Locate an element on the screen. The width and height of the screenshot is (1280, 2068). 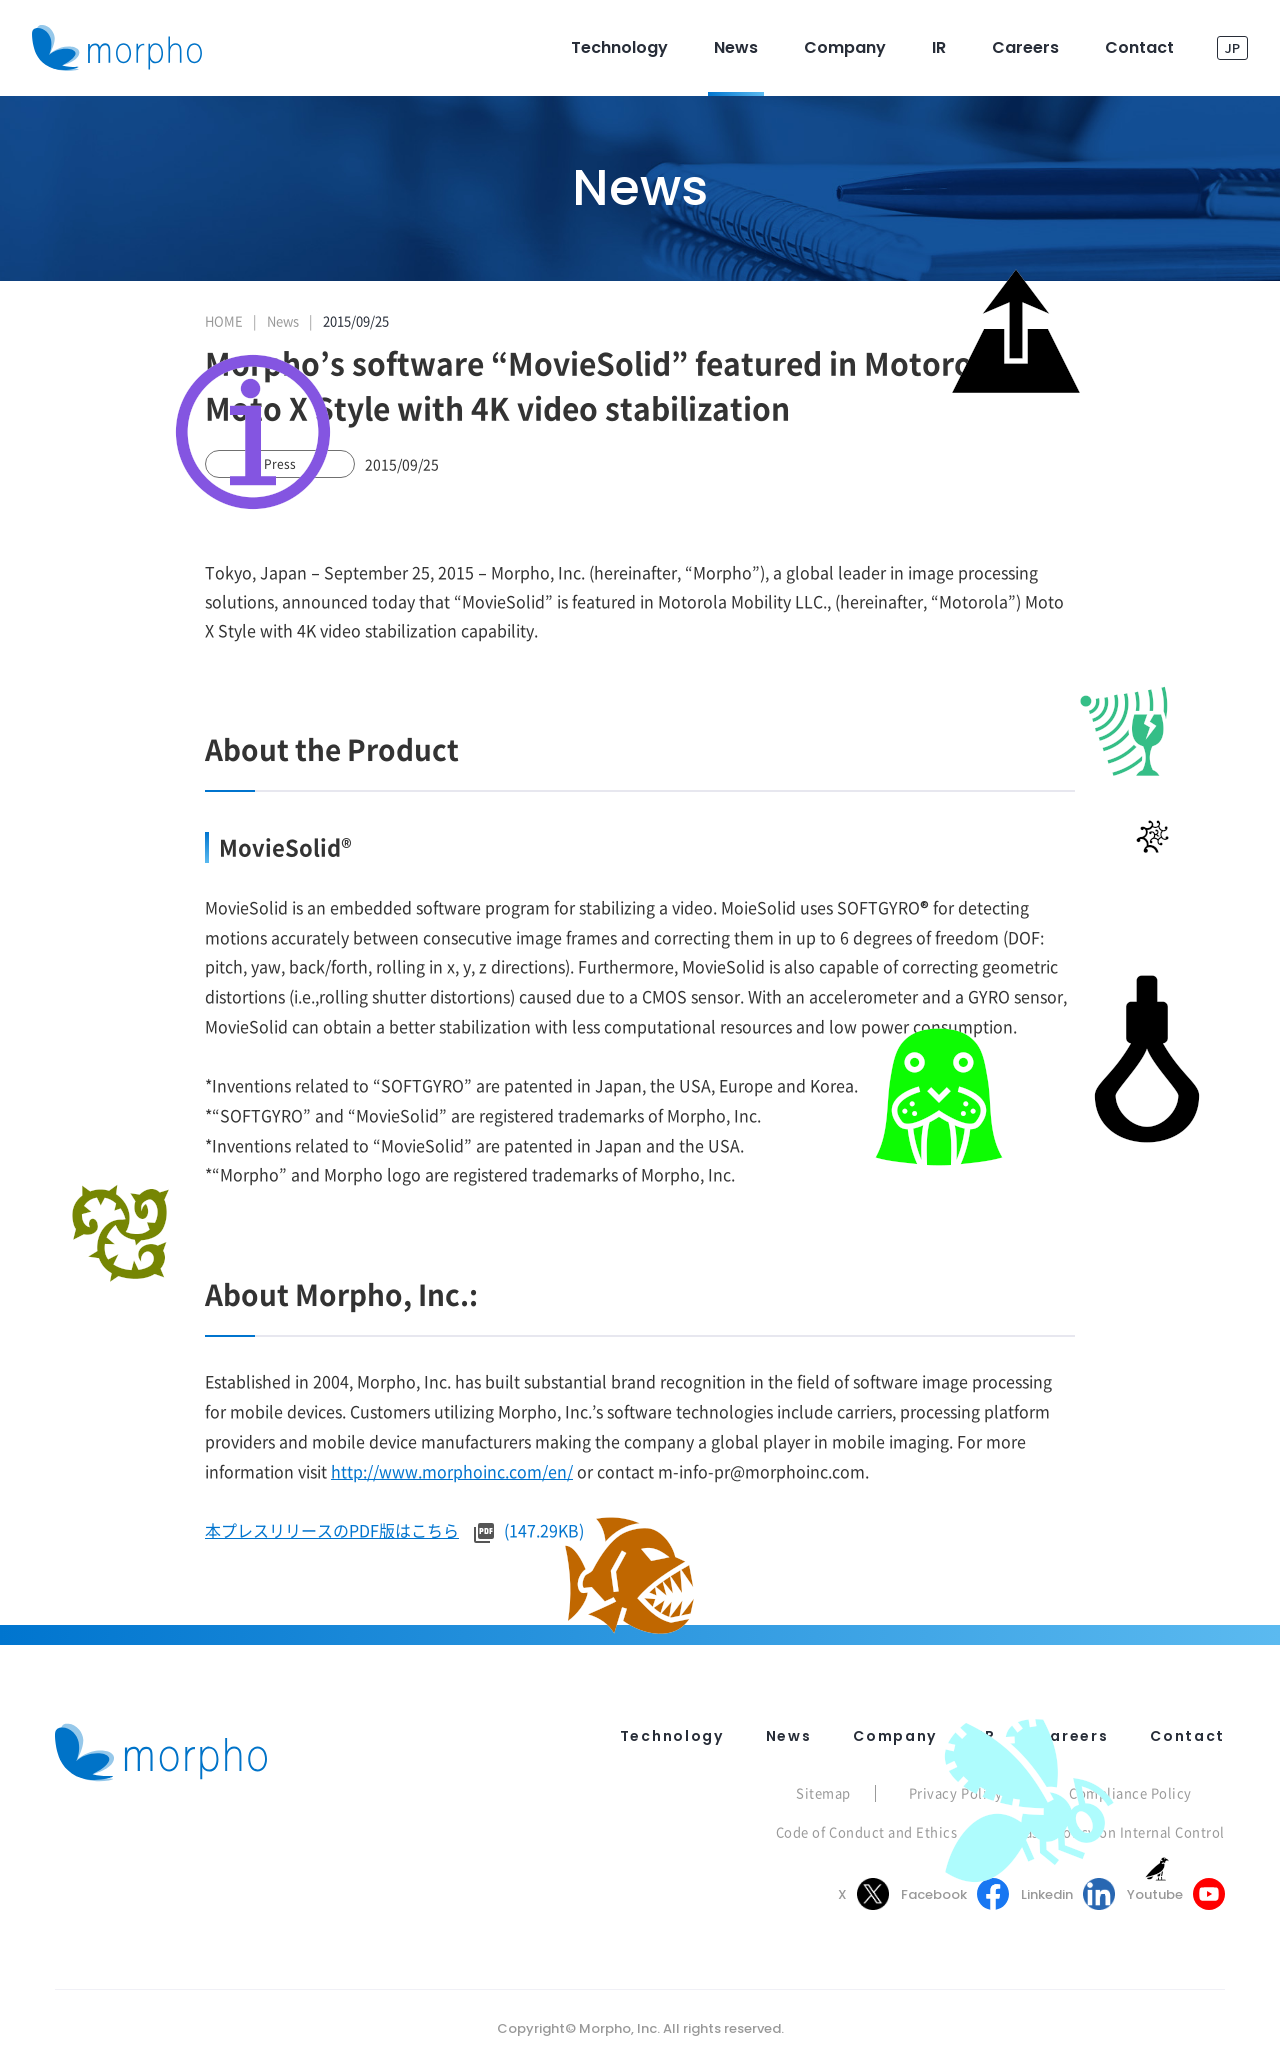
play a card from your hand is located at coordinates (1016, 329).